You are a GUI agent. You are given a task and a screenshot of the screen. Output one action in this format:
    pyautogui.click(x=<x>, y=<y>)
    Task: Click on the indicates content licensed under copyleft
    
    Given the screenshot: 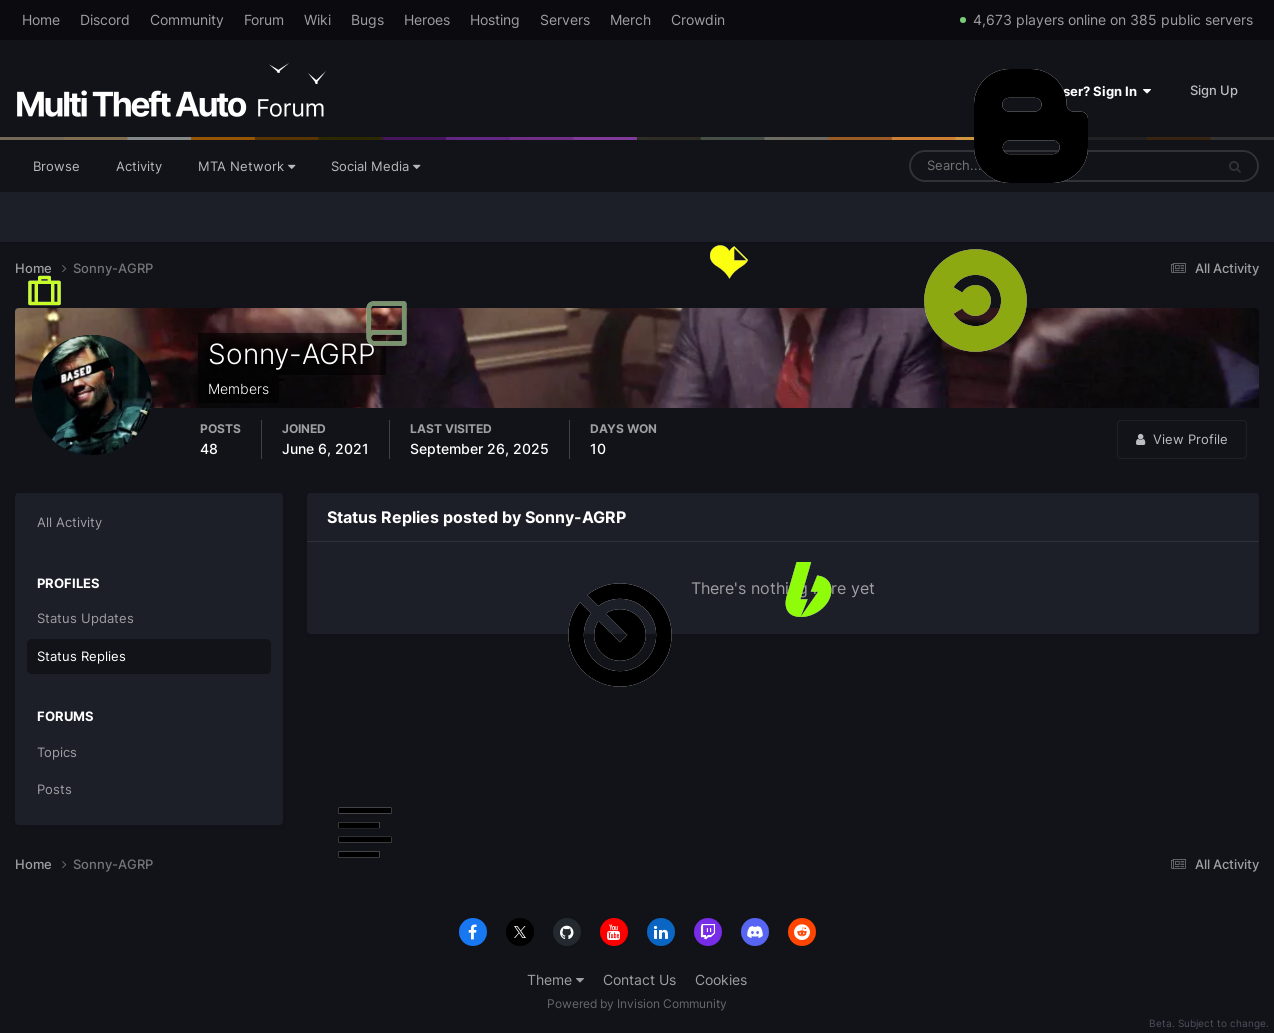 What is the action you would take?
    pyautogui.click(x=975, y=300)
    